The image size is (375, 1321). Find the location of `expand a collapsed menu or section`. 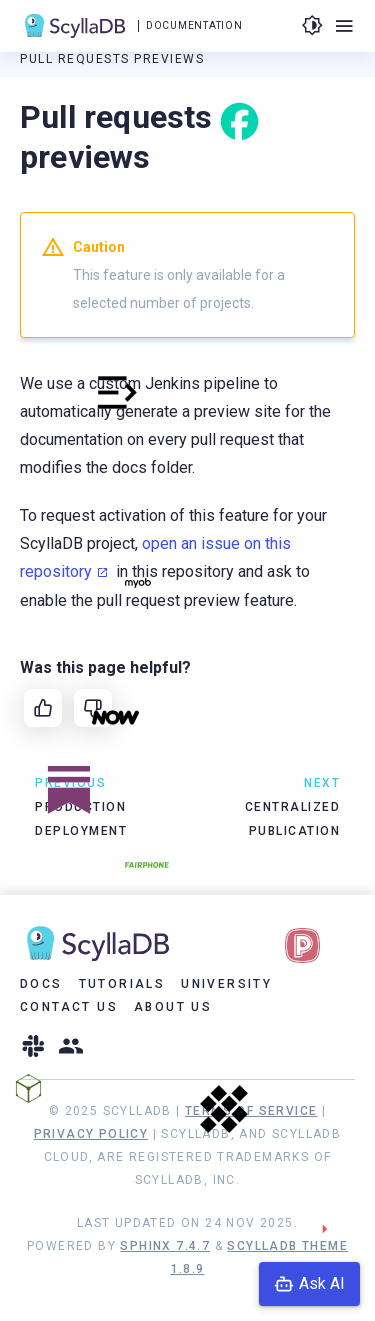

expand a collapsed menu or section is located at coordinates (325, 1229).